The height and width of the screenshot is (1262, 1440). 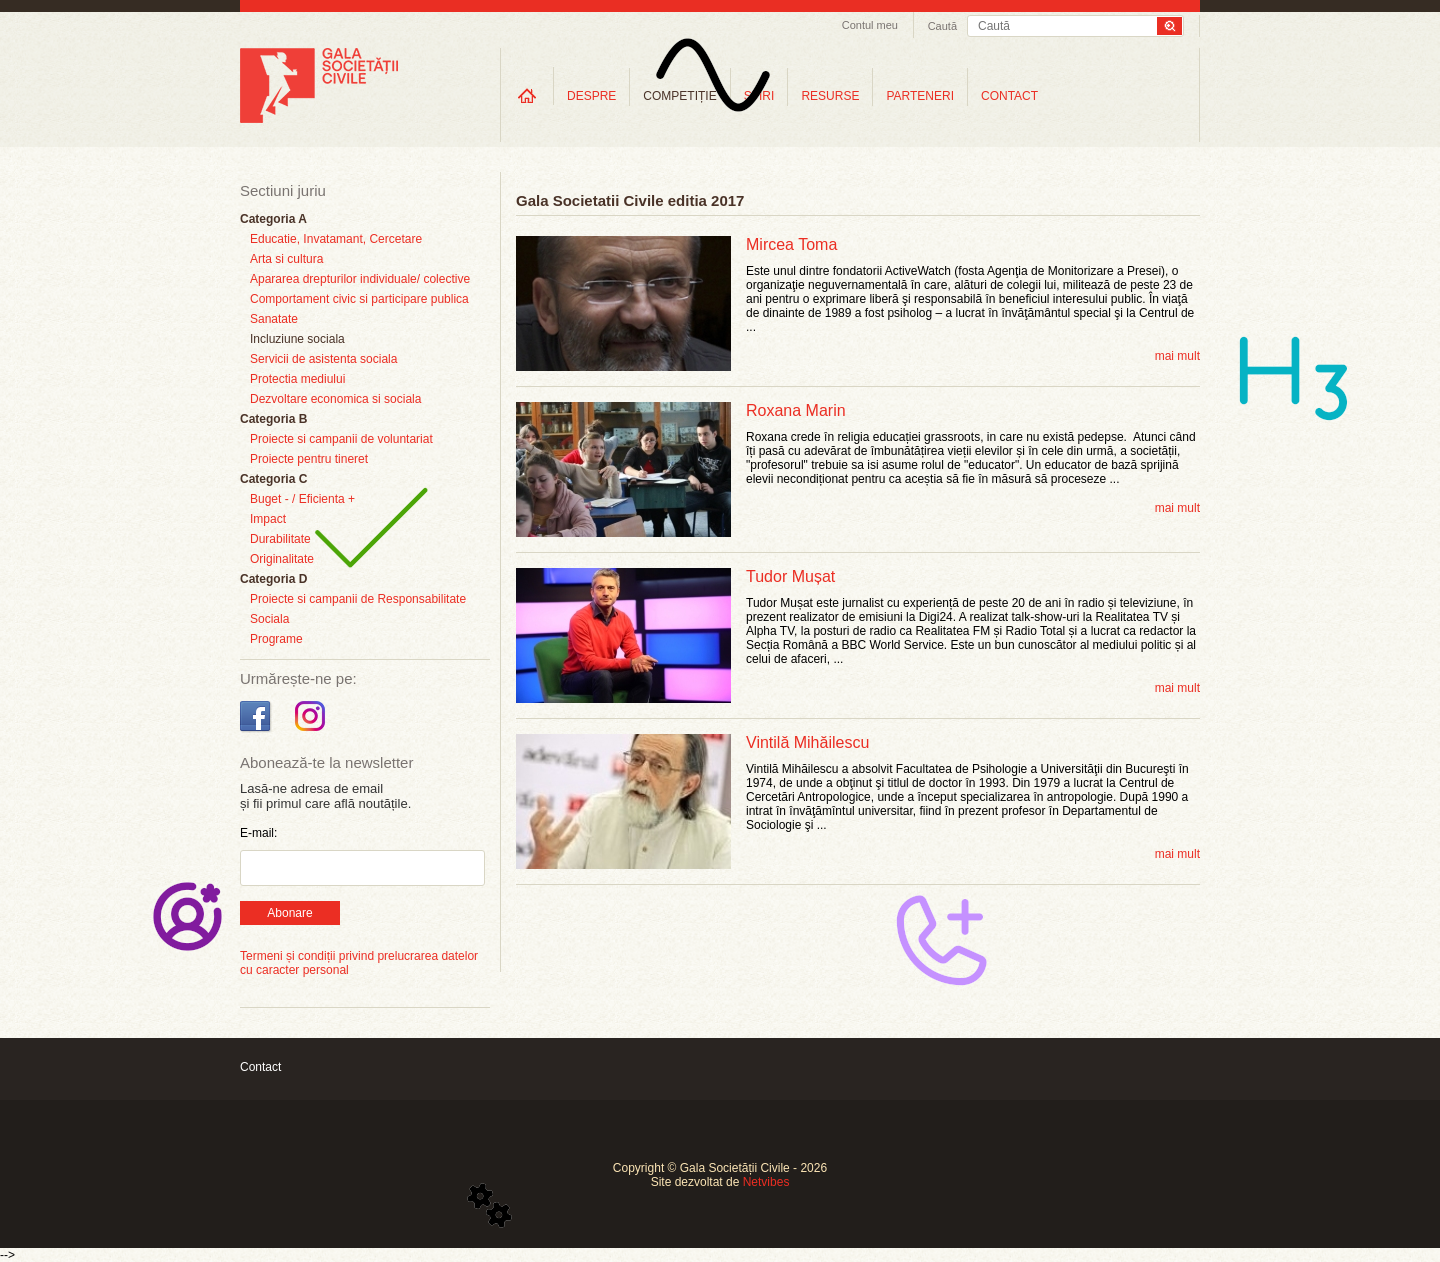 What do you see at coordinates (187, 916) in the screenshot?
I see `access user profile settings` at bounding box center [187, 916].